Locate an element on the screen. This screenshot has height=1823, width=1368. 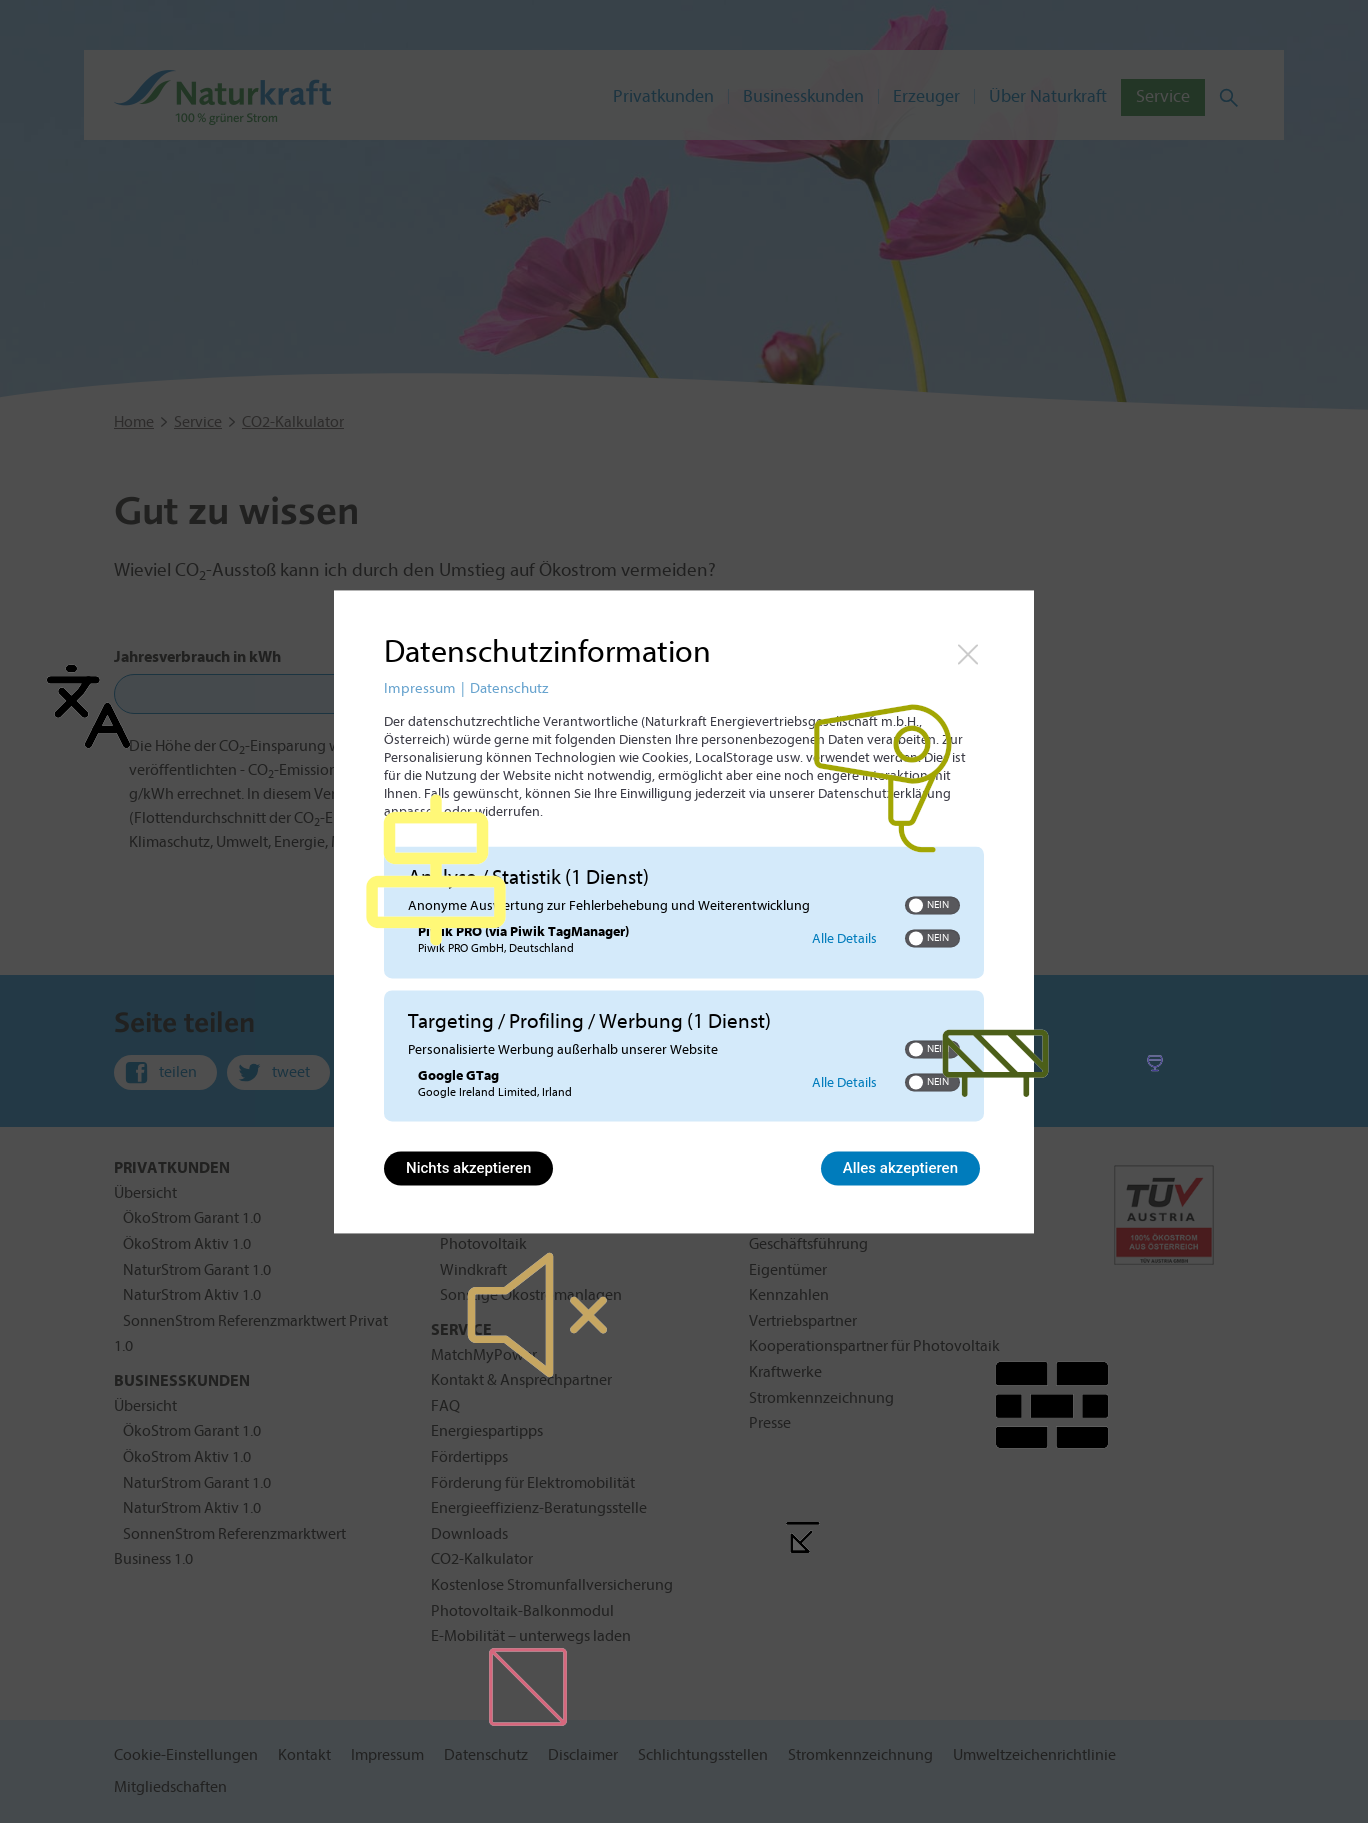
browse wine or spirits menu is located at coordinates (1155, 1063).